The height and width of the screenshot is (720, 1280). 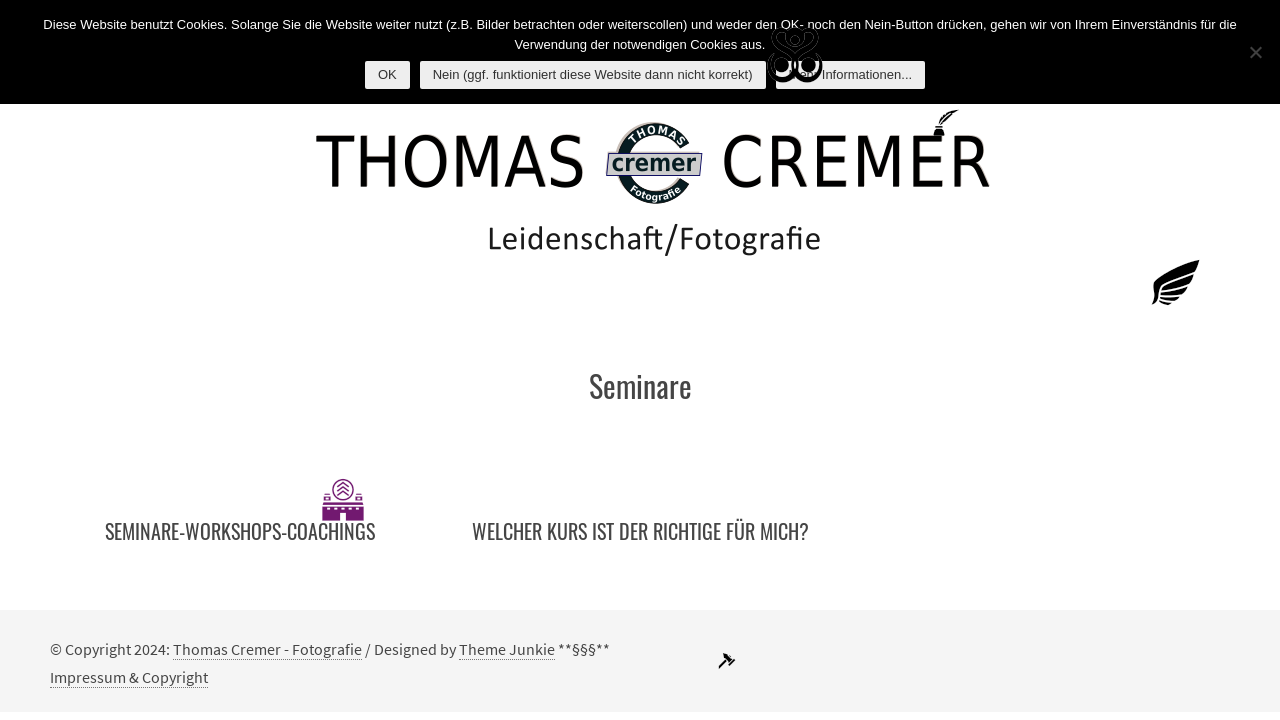 What do you see at coordinates (946, 123) in the screenshot?
I see `compose or write a new document` at bounding box center [946, 123].